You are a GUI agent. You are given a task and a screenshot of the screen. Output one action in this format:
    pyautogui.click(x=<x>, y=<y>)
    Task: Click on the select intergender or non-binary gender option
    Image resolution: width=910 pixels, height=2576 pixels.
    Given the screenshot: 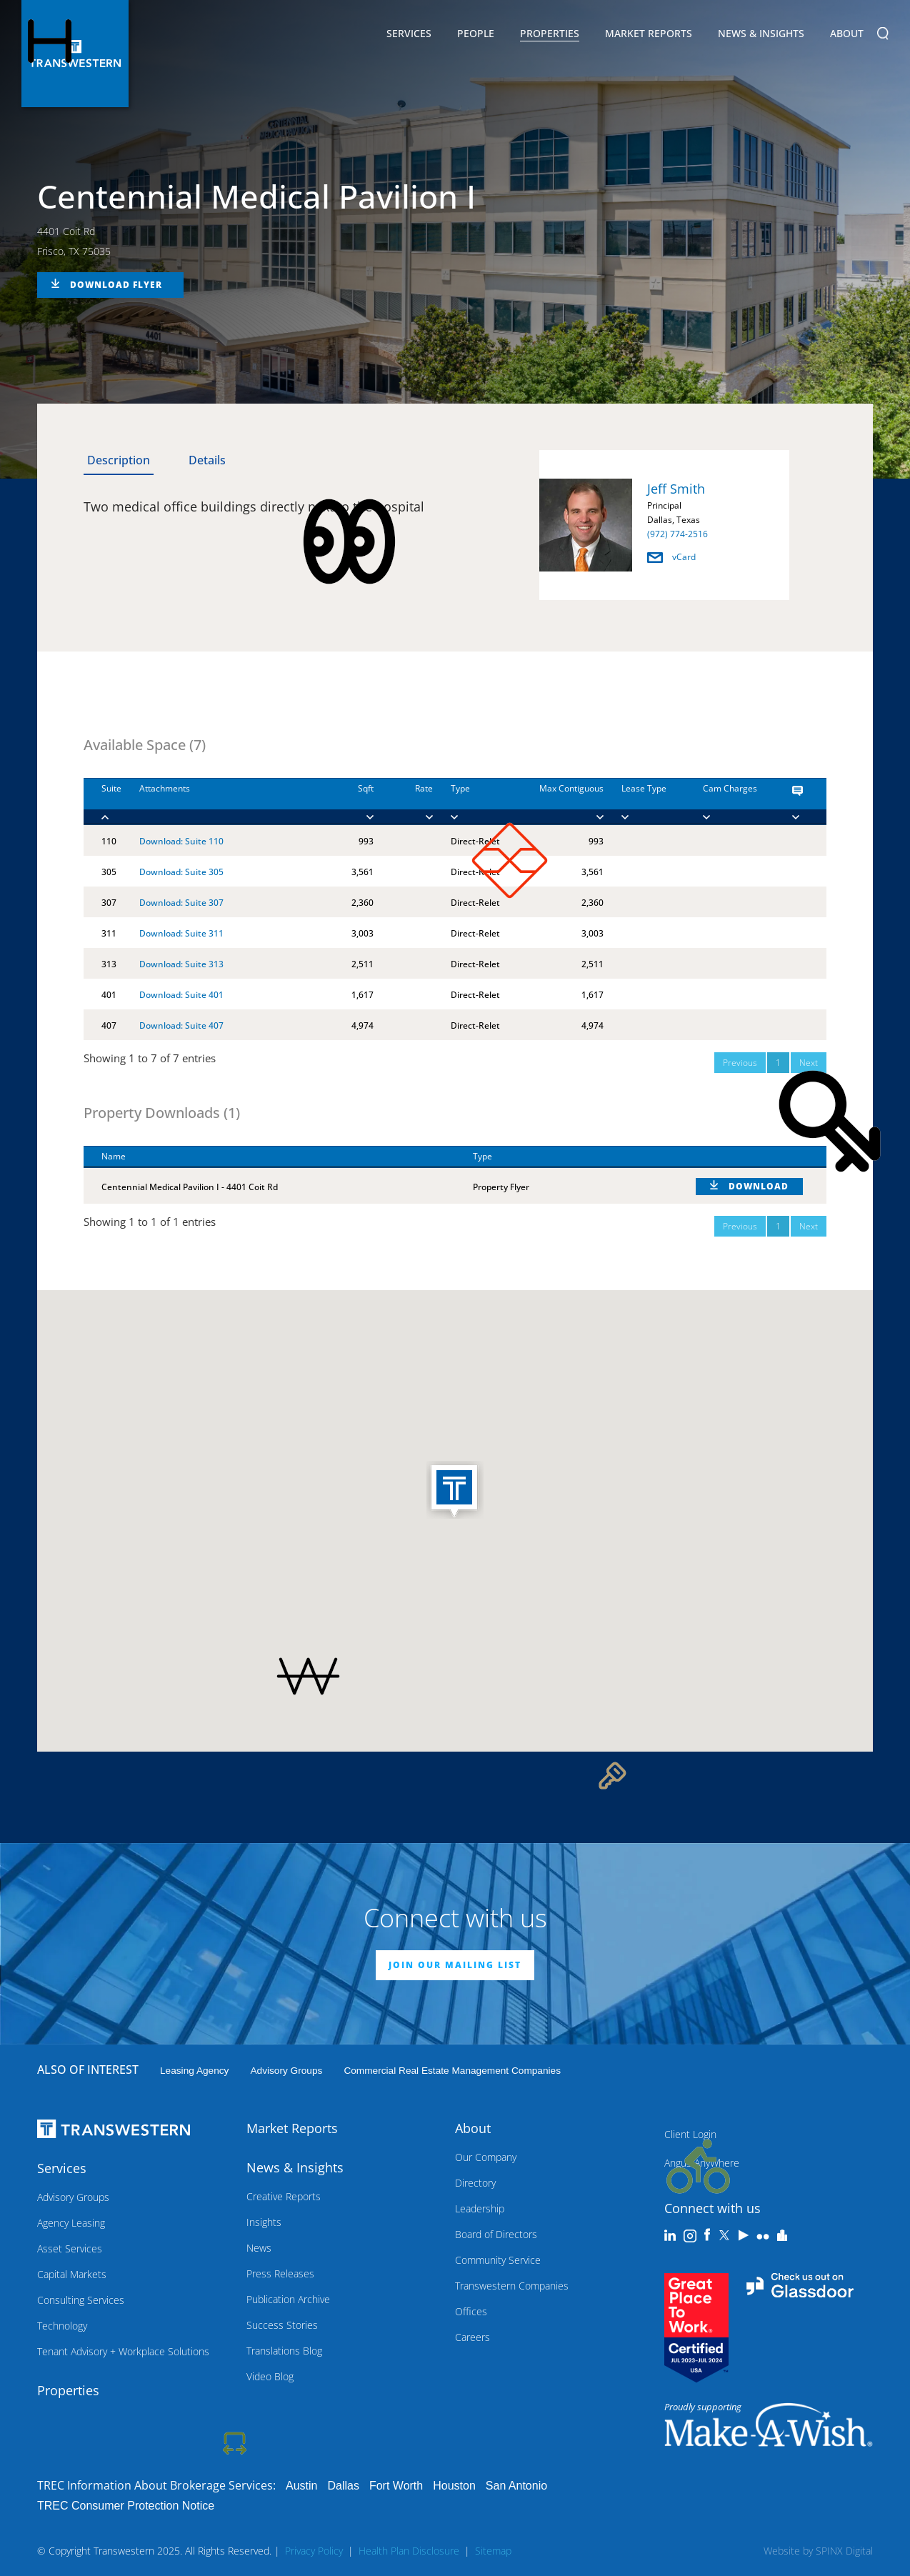 What is the action you would take?
    pyautogui.click(x=829, y=1121)
    